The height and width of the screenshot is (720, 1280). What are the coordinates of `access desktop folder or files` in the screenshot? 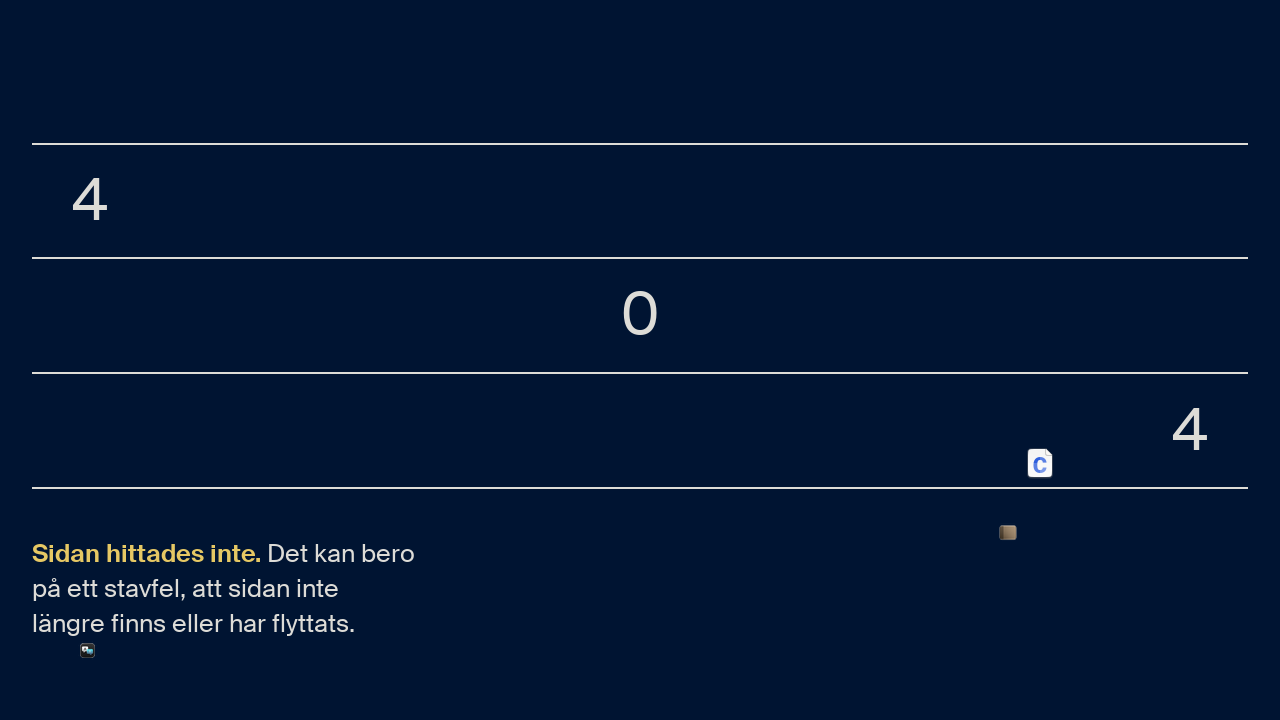 It's located at (1008, 532).